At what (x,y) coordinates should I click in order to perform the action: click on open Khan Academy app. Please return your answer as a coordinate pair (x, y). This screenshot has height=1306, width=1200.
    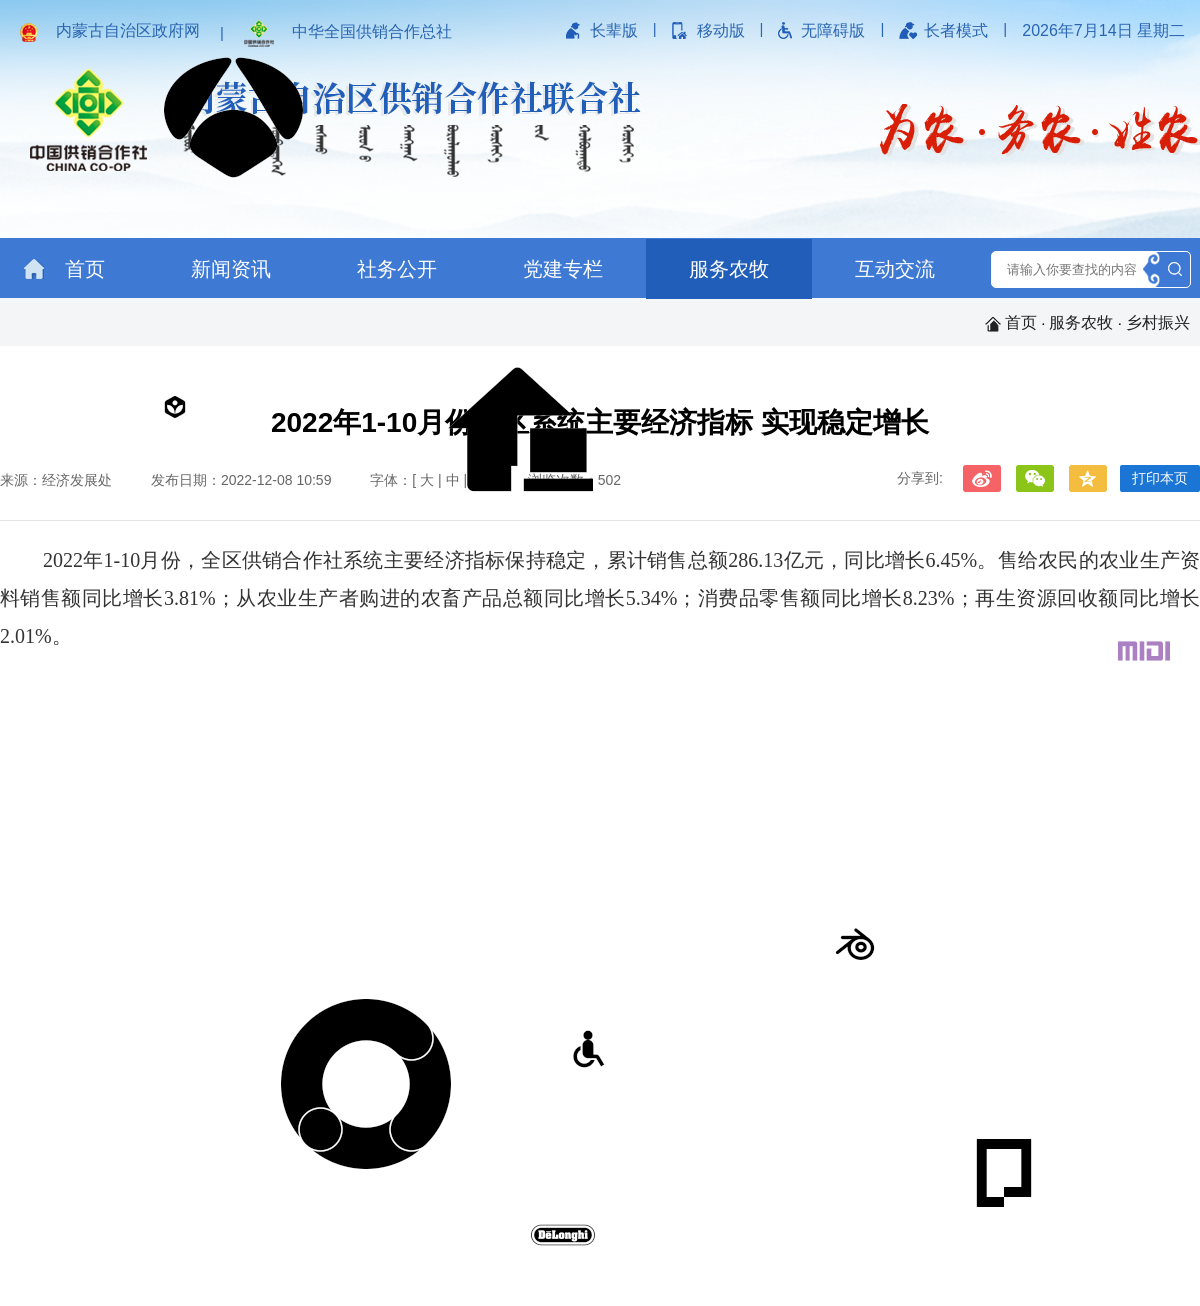
    Looking at the image, I should click on (175, 407).